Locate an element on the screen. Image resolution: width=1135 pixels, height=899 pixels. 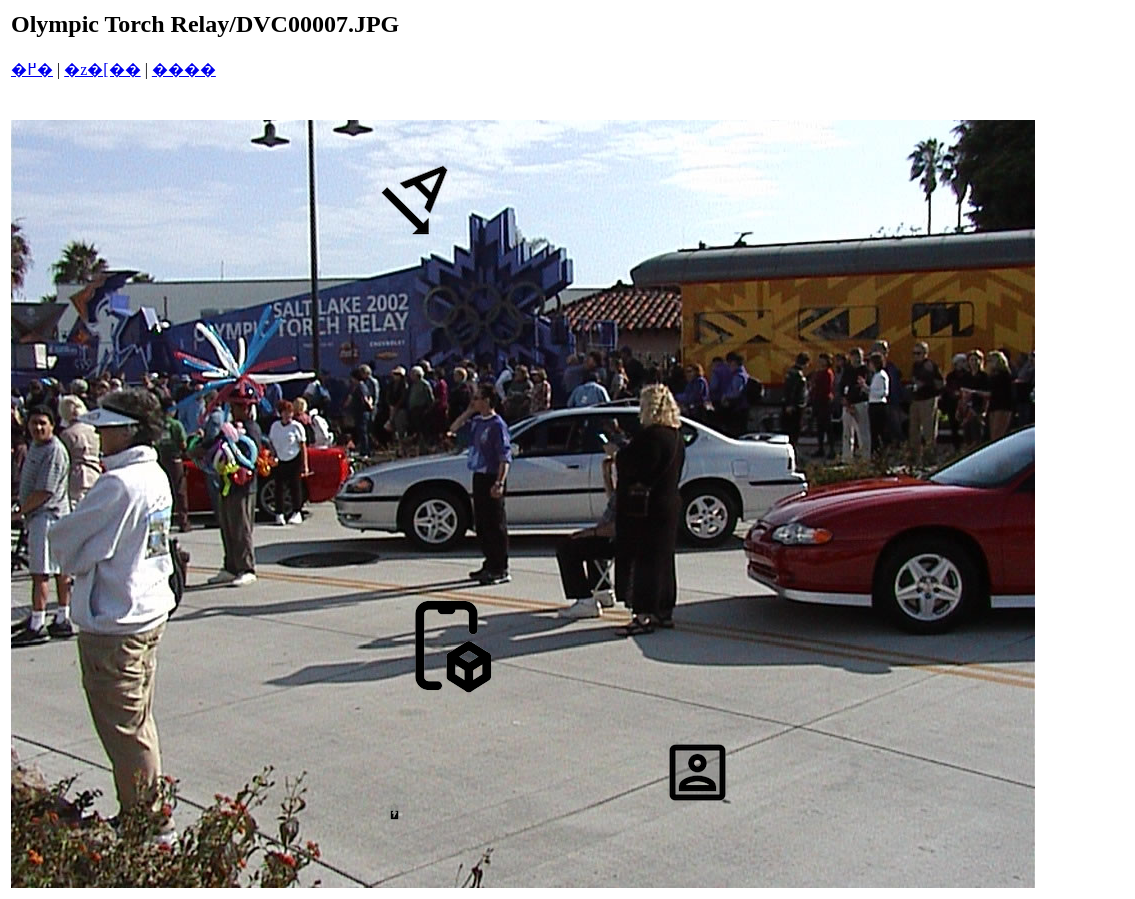
access your account or profile settings is located at coordinates (697, 772).